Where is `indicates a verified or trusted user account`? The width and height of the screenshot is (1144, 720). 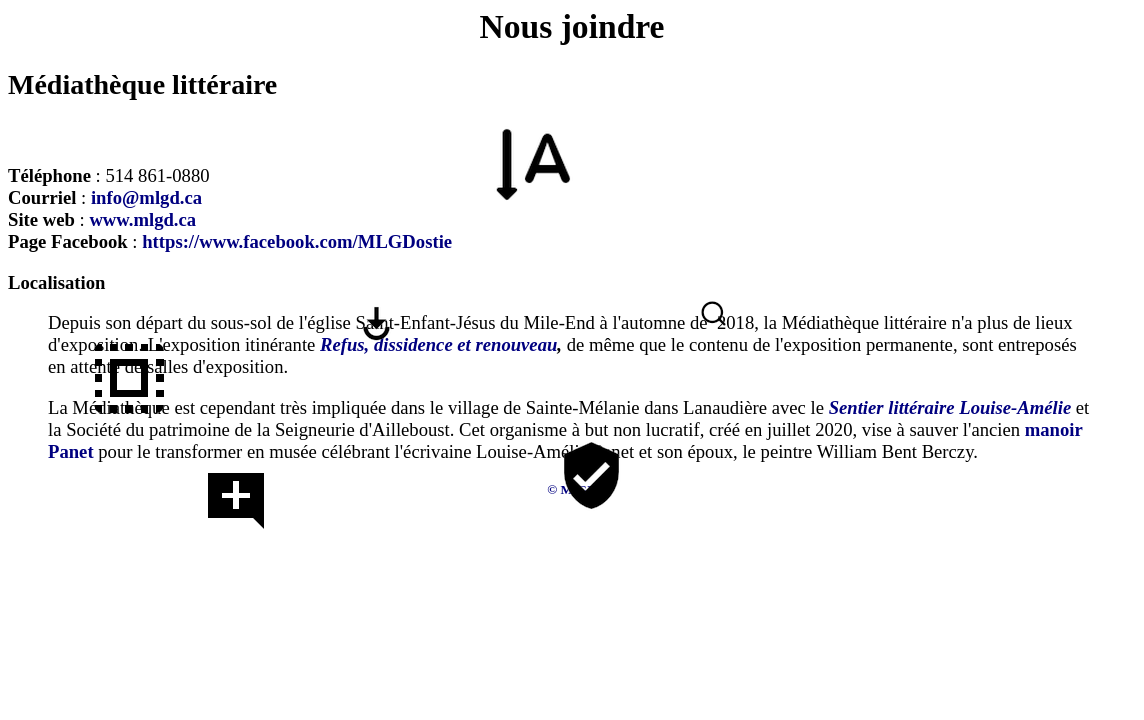
indicates a verified or trusted user account is located at coordinates (591, 475).